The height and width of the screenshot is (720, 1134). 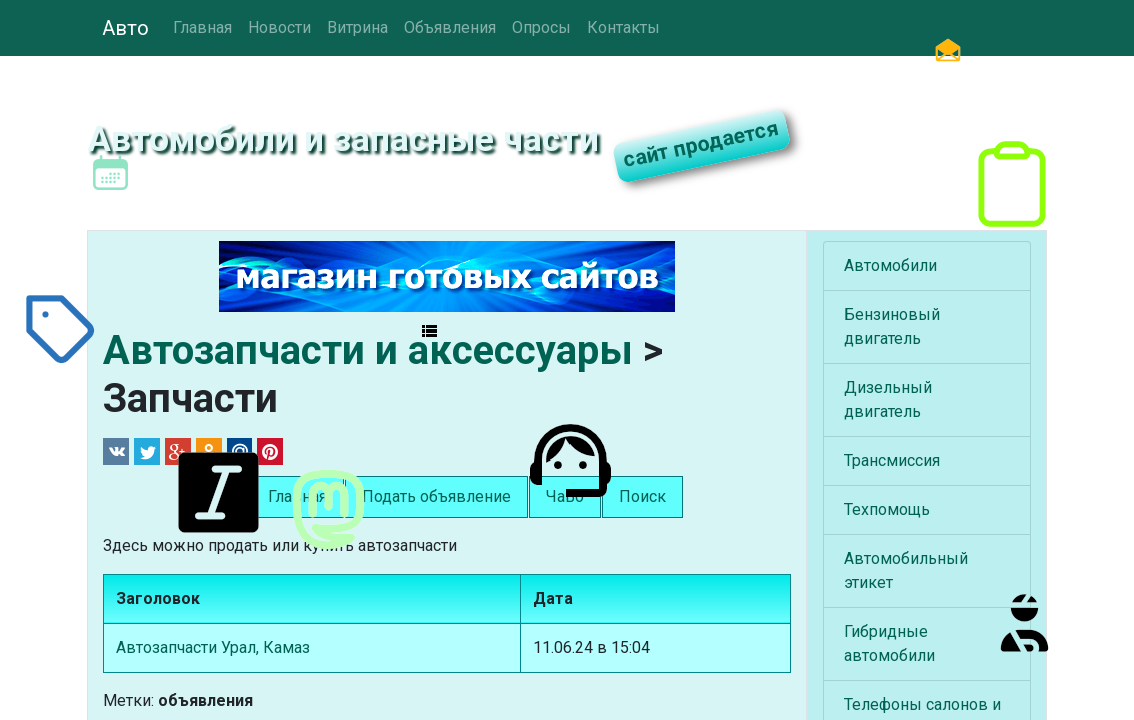 I want to click on add a tag or label to an item, so click(x=61, y=330).